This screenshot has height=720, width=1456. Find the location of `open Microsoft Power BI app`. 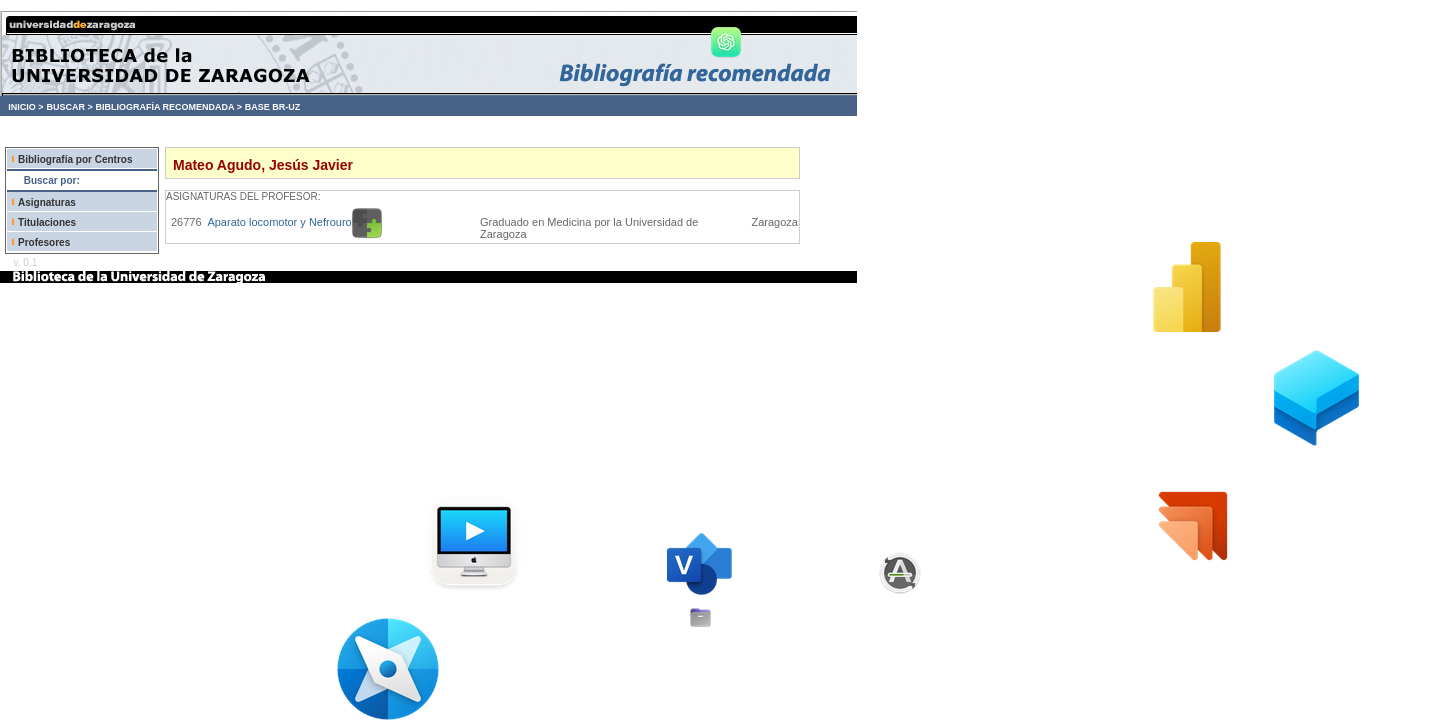

open Microsoft Power BI app is located at coordinates (1187, 287).